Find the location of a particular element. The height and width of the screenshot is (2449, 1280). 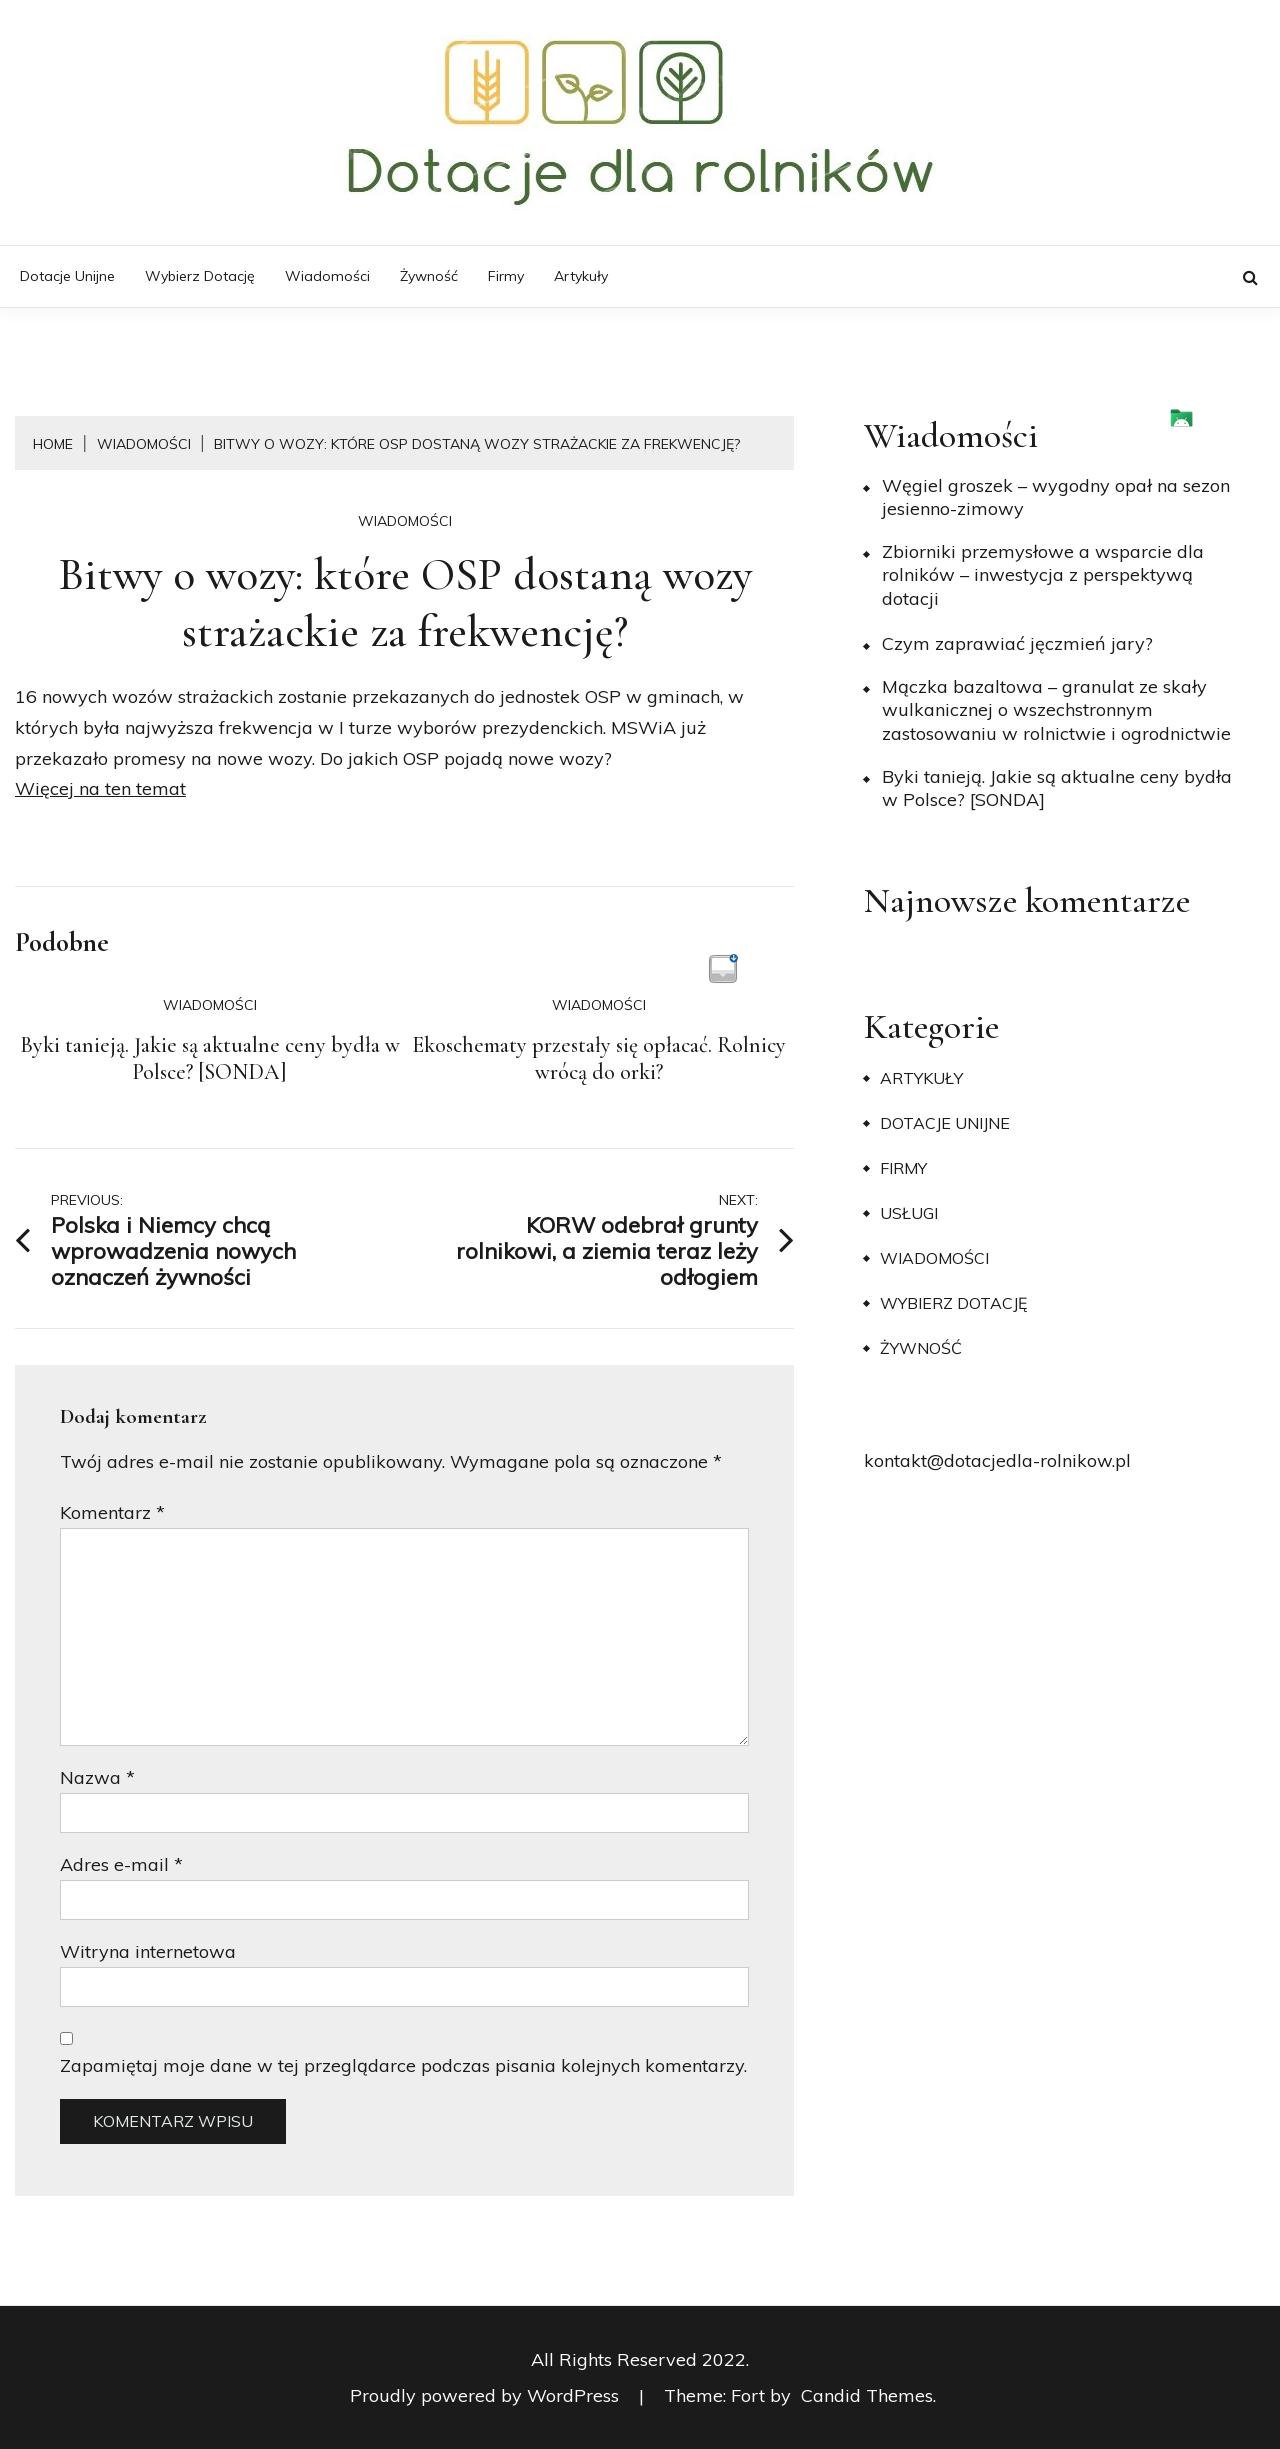

open android-related files folder is located at coordinates (1181, 418).